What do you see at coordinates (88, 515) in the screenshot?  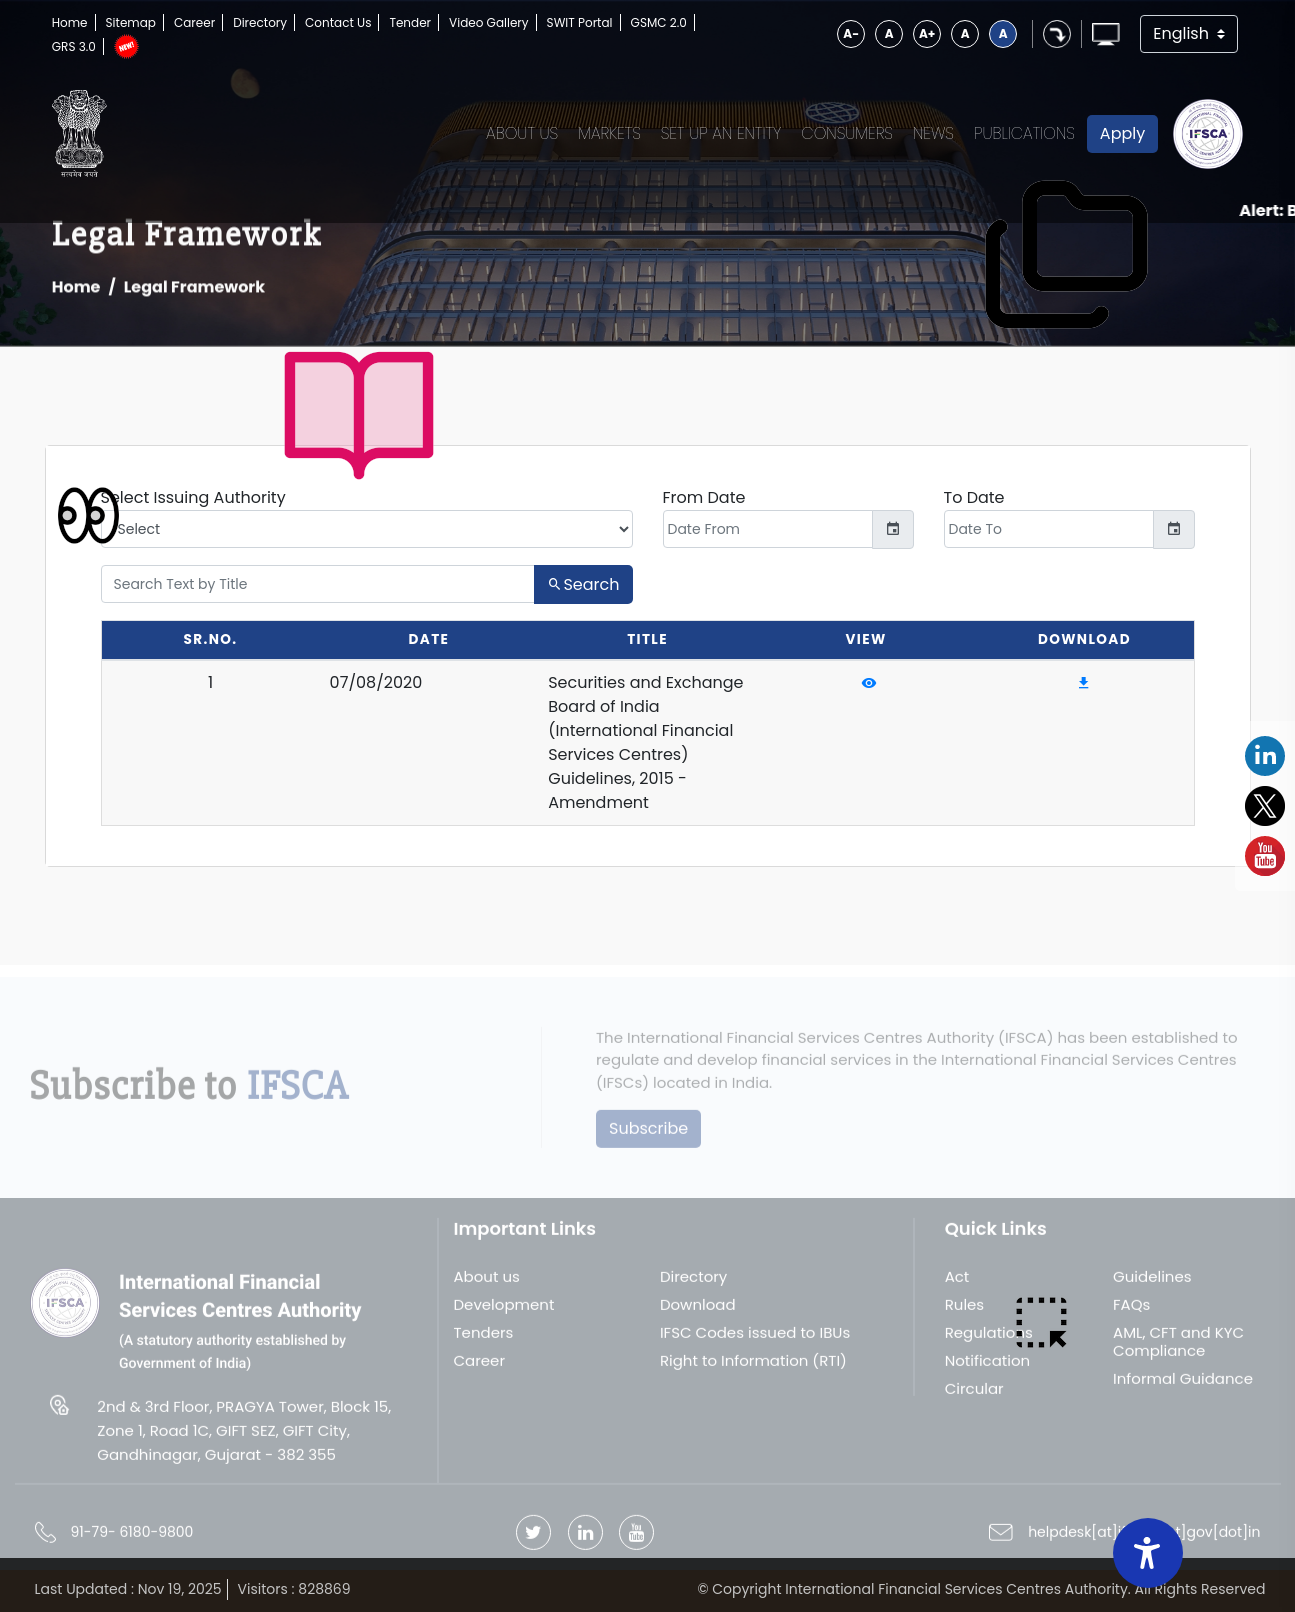 I see `view who has seen your content` at bounding box center [88, 515].